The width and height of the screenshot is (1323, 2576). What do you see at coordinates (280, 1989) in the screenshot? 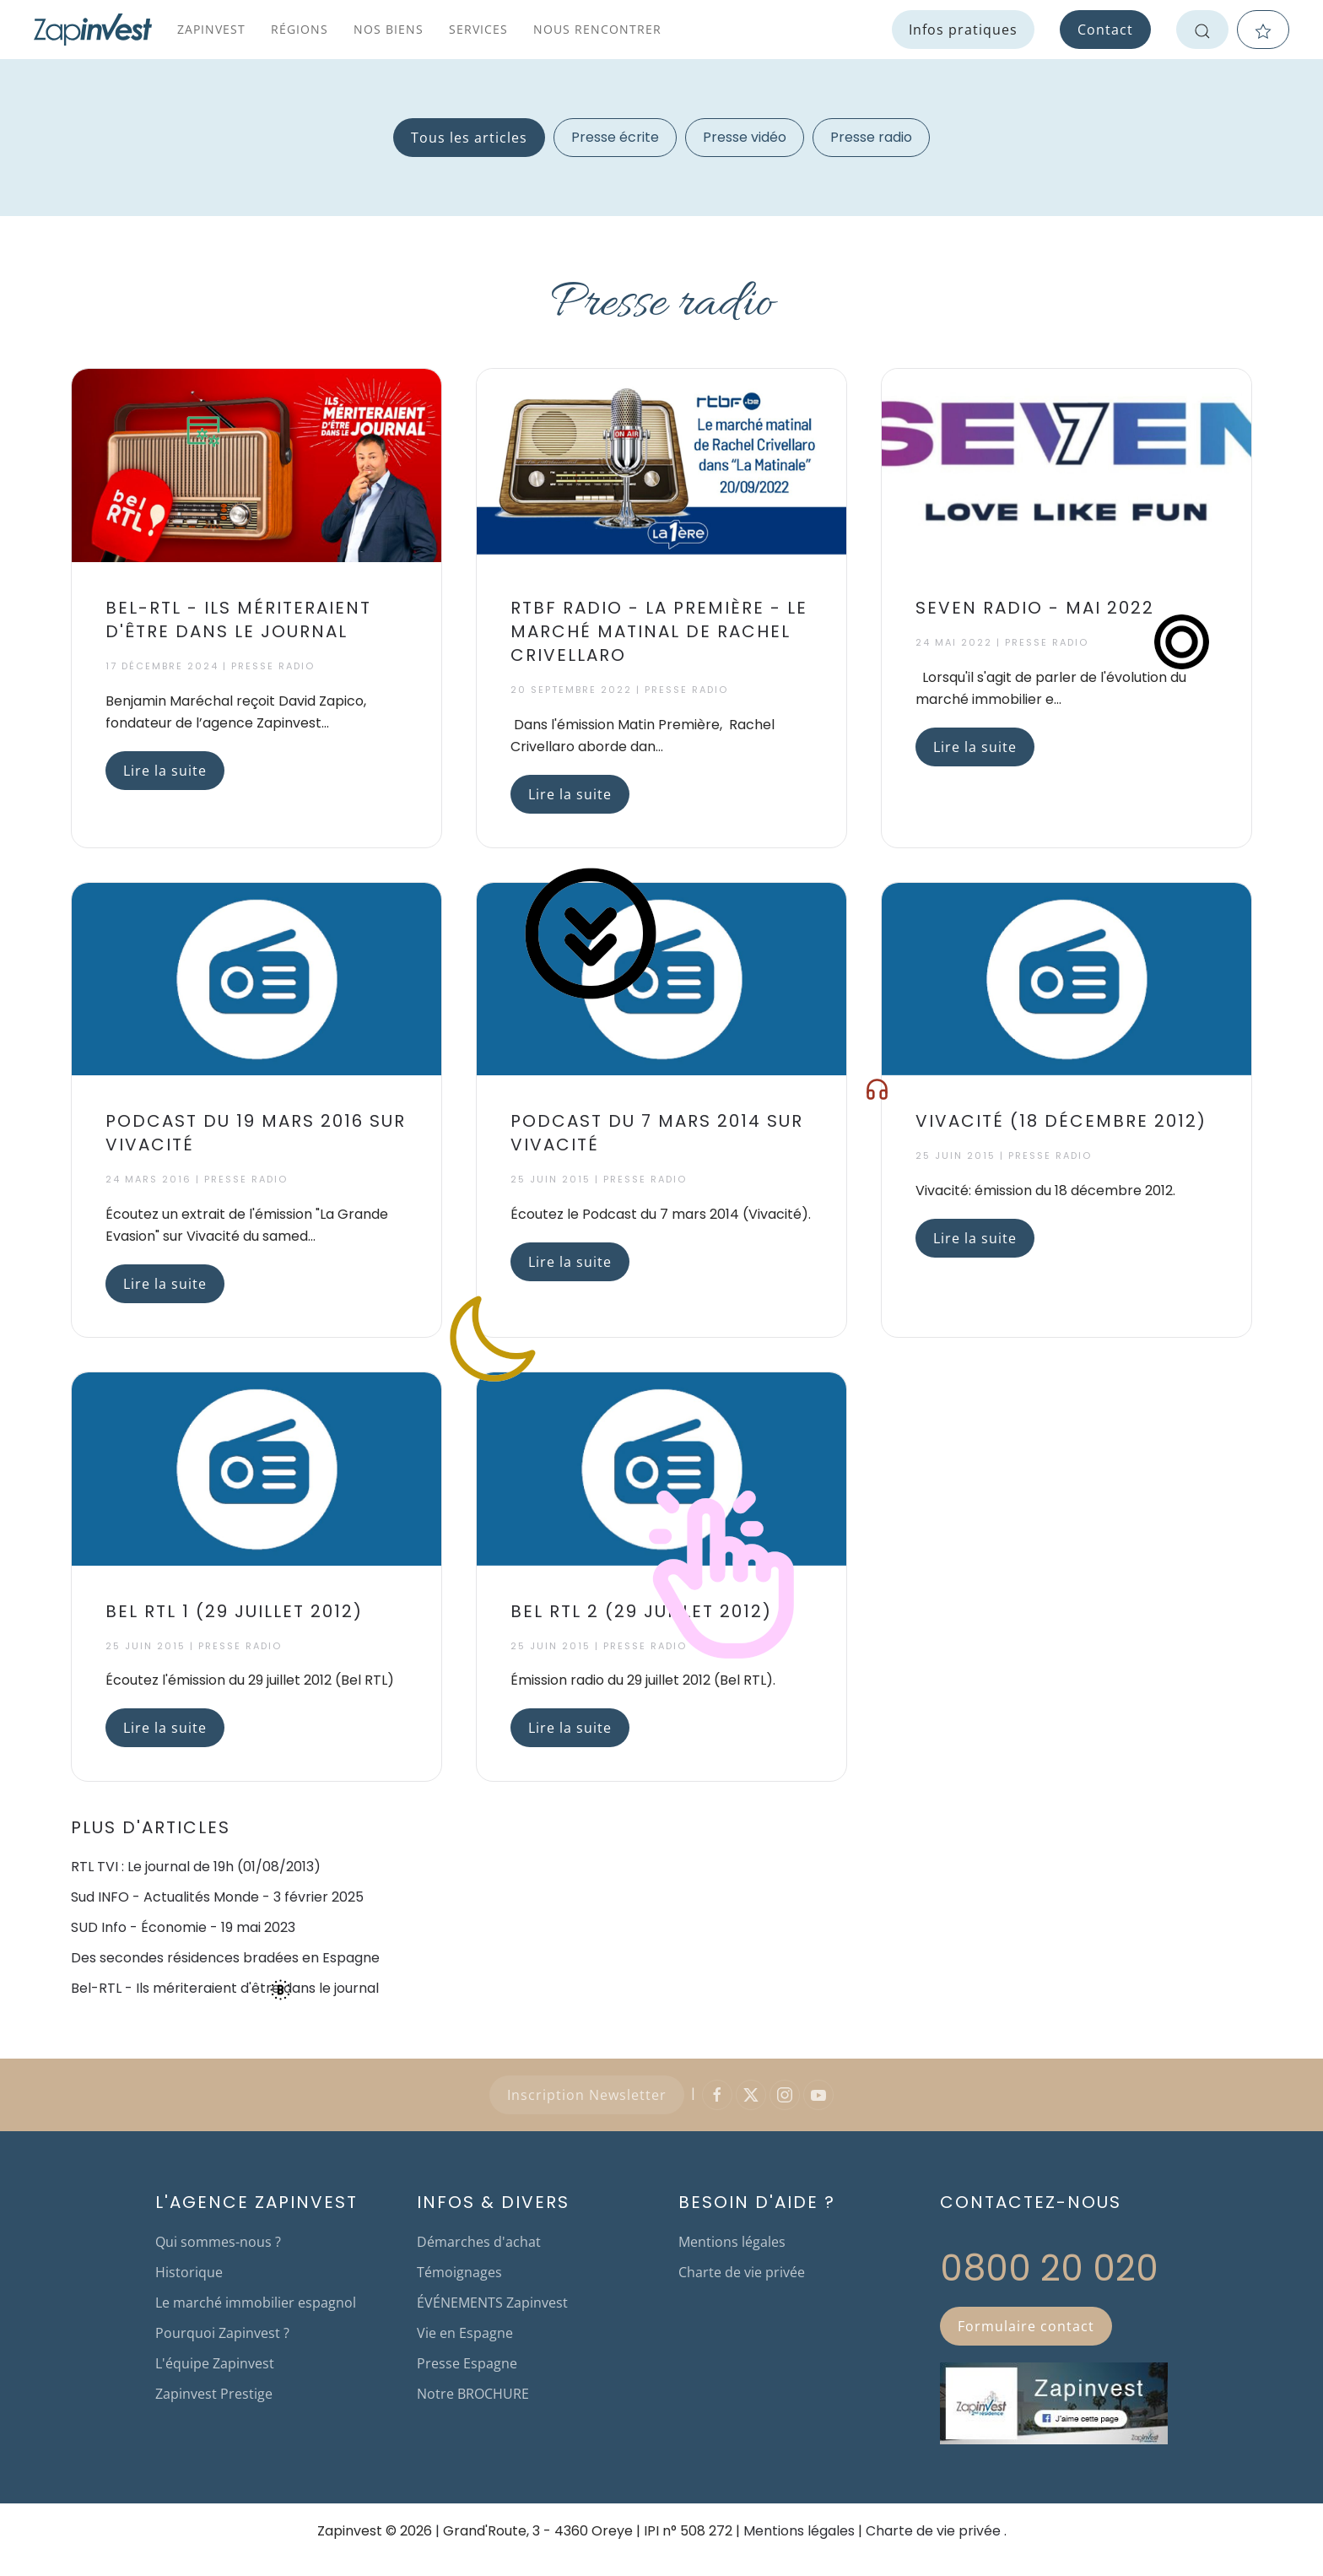
I see `indicates bold text formatting option` at bounding box center [280, 1989].